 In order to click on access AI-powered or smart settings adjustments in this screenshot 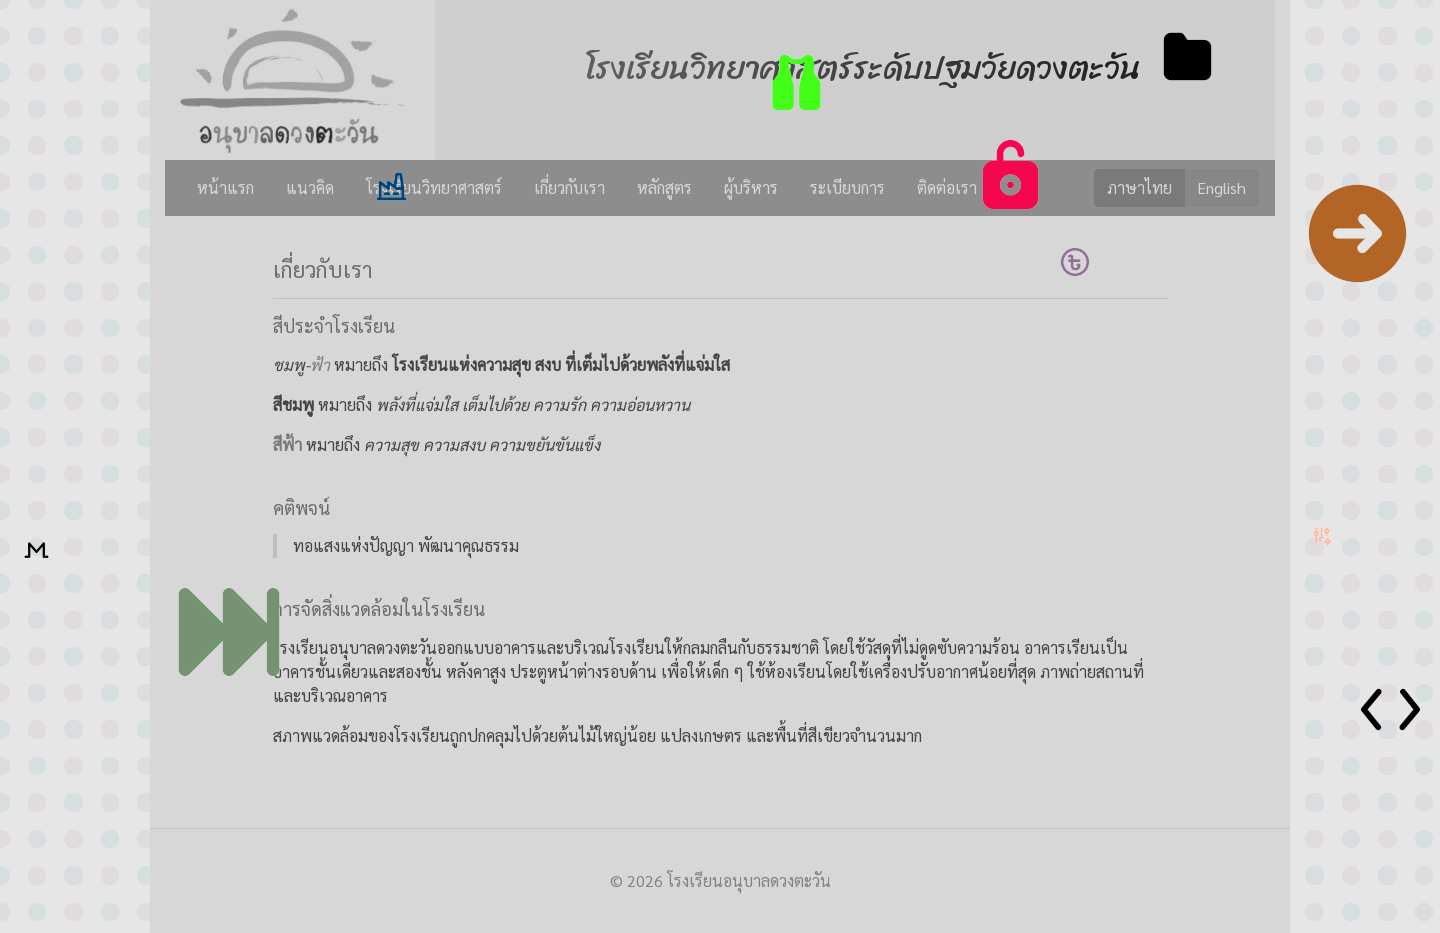, I will do `click(1321, 535)`.